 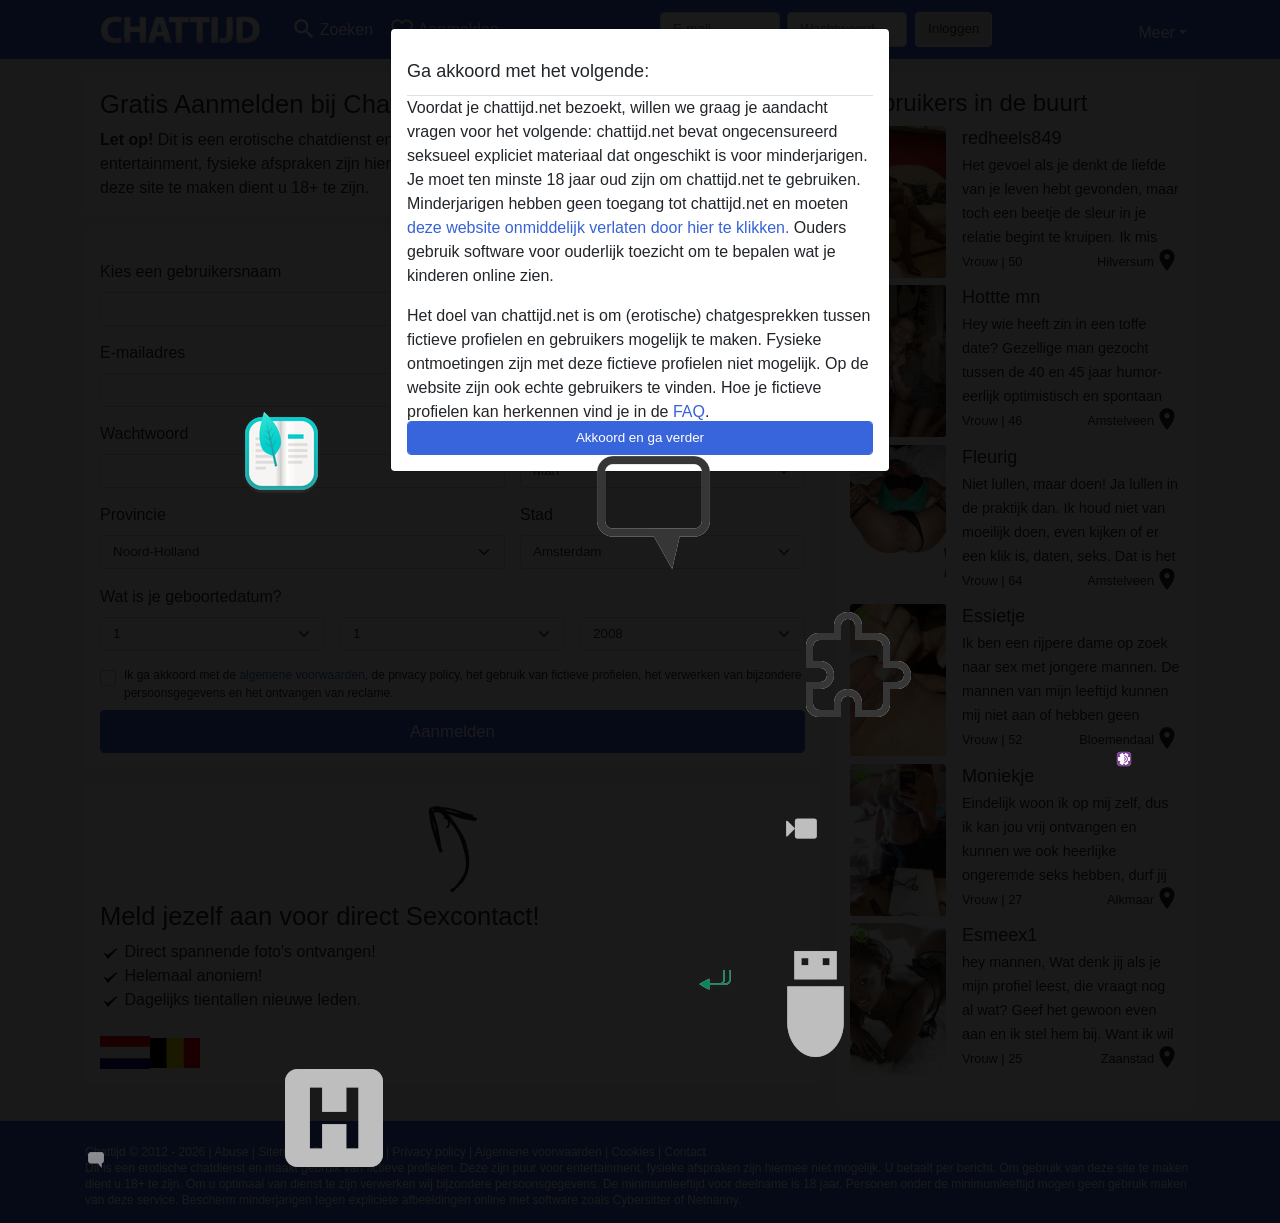 What do you see at coordinates (855, 668) in the screenshot?
I see `manage browser extensions` at bounding box center [855, 668].